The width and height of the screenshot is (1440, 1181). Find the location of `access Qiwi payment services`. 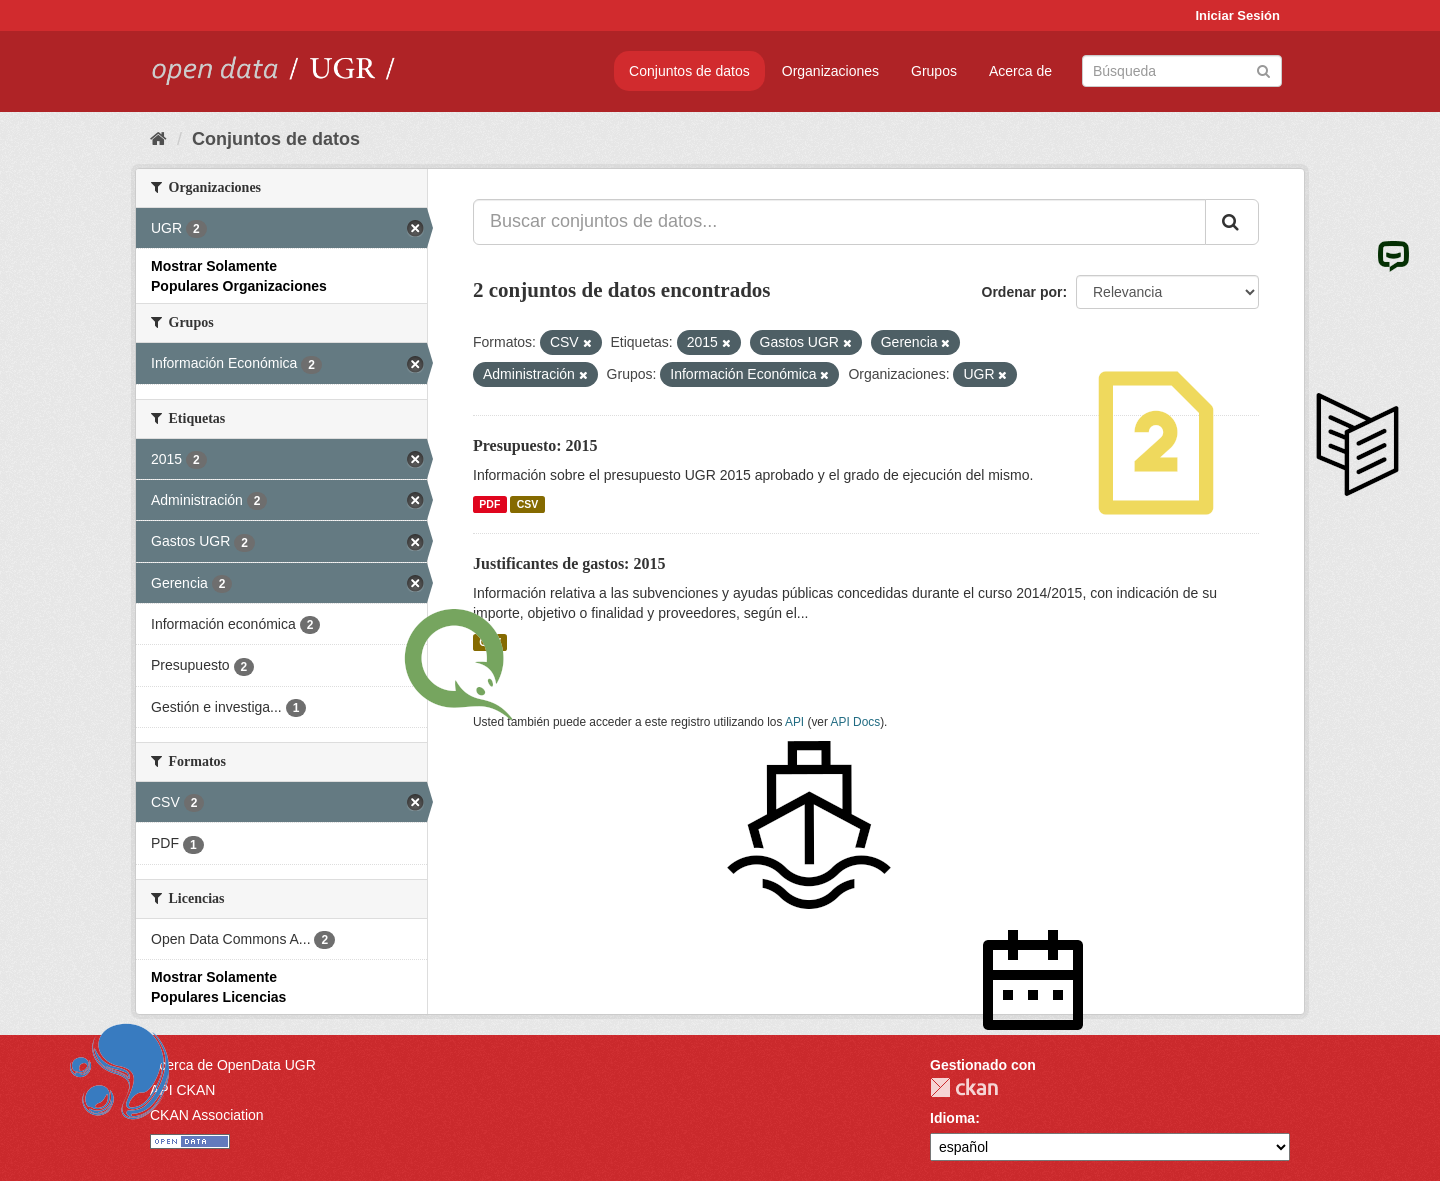

access Qiwi payment services is located at coordinates (458, 664).